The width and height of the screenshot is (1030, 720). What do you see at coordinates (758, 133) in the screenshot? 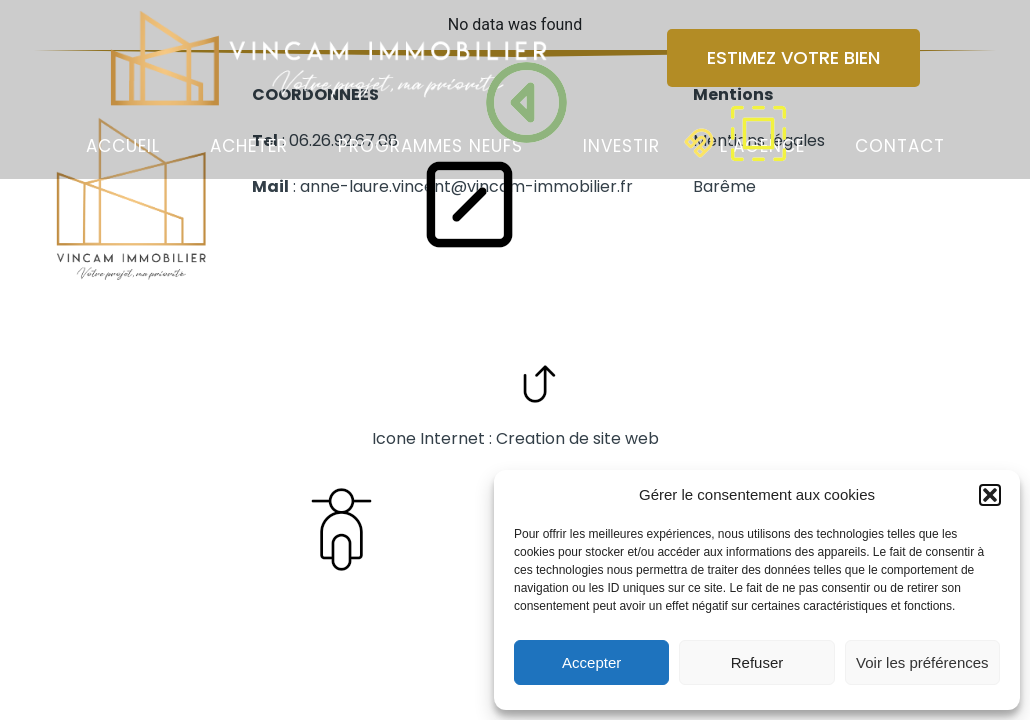
I see `select all items` at bounding box center [758, 133].